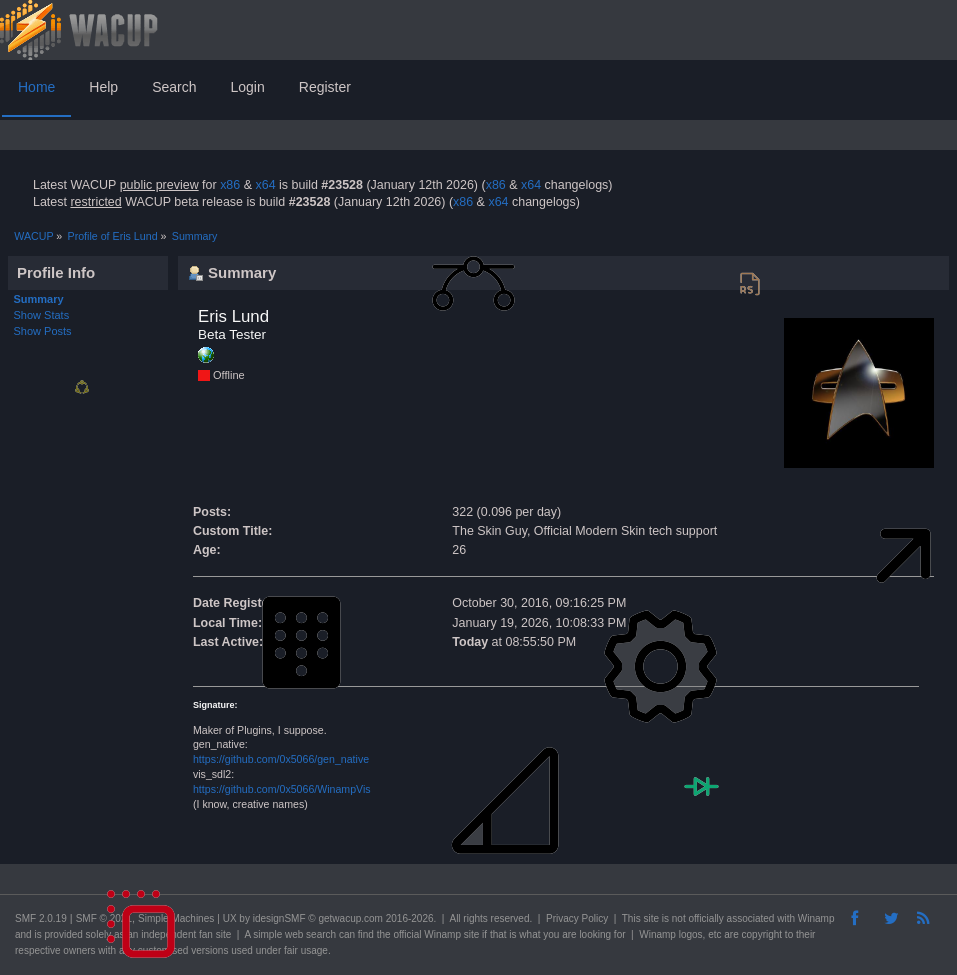  Describe the element at coordinates (301, 642) in the screenshot. I see `open numeric keypad for input` at that location.